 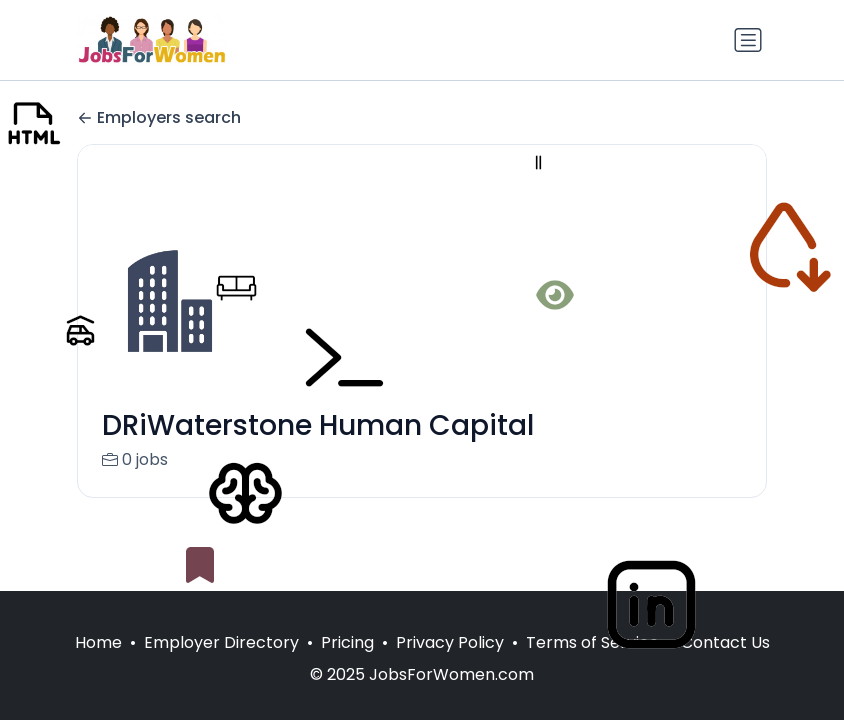 What do you see at coordinates (344, 357) in the screenshot?
I see `open the command line terminal` at bounding box center [344, 357].